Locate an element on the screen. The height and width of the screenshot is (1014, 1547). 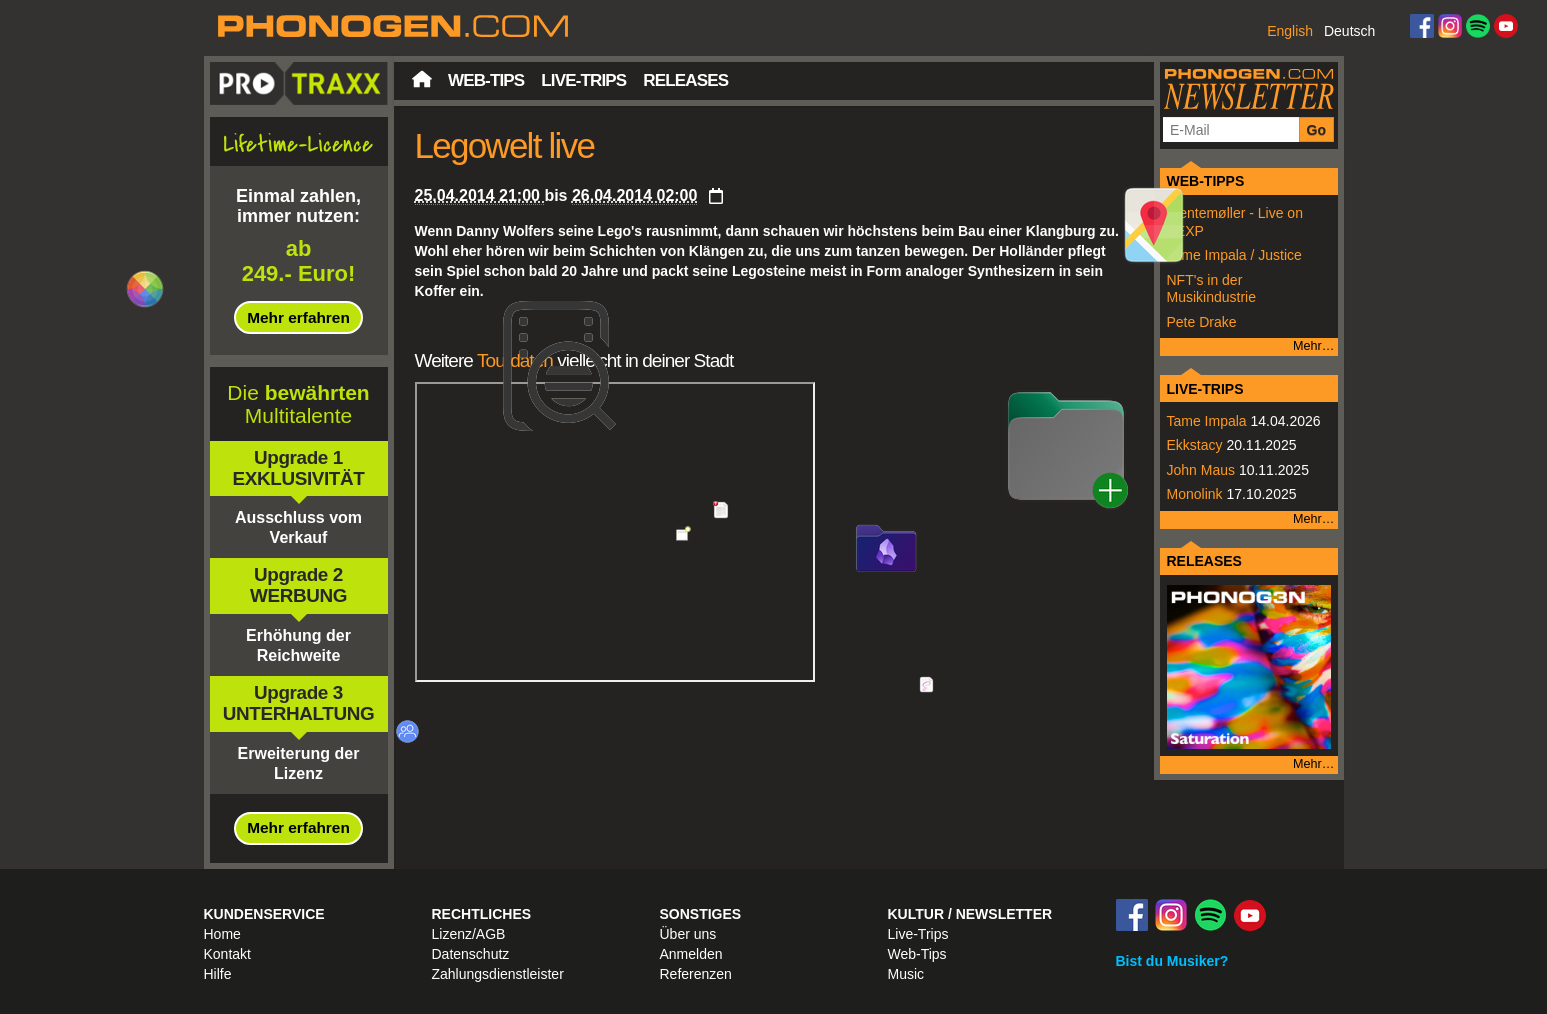
open a GPX file containing GPS route data is located at coordinates (1154, 225).